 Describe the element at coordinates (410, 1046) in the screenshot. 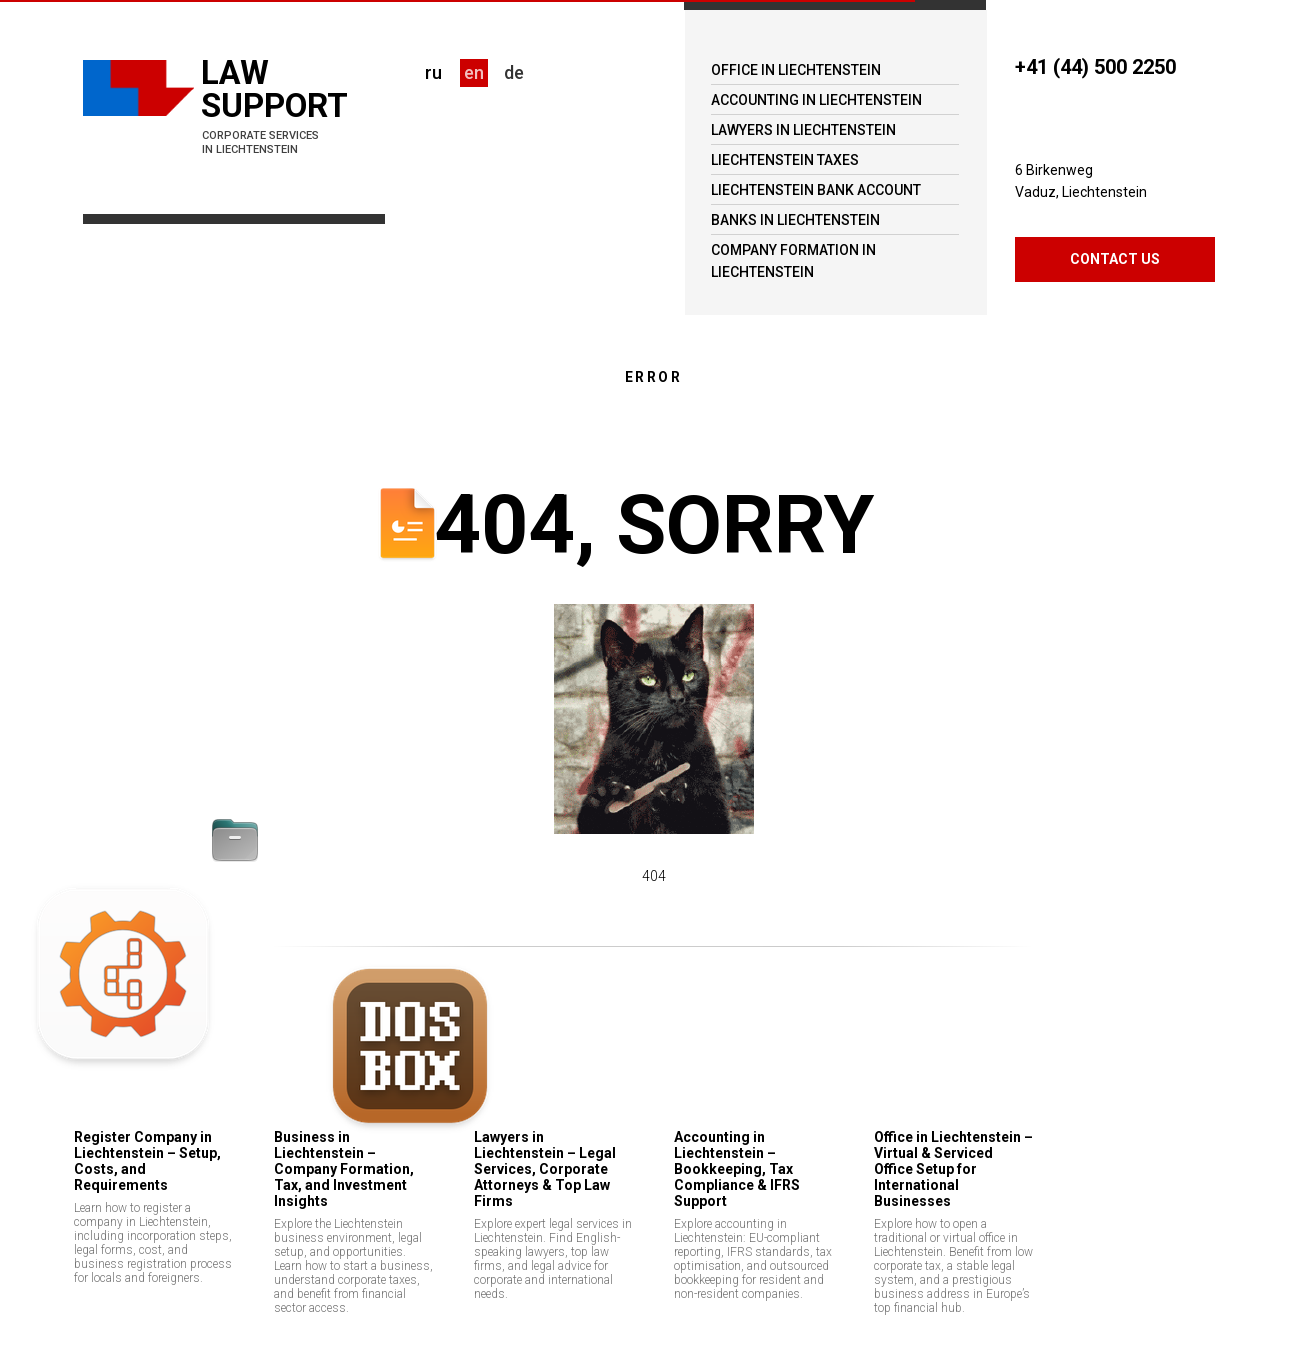

I see `launch DOSBox emulator` at that location.